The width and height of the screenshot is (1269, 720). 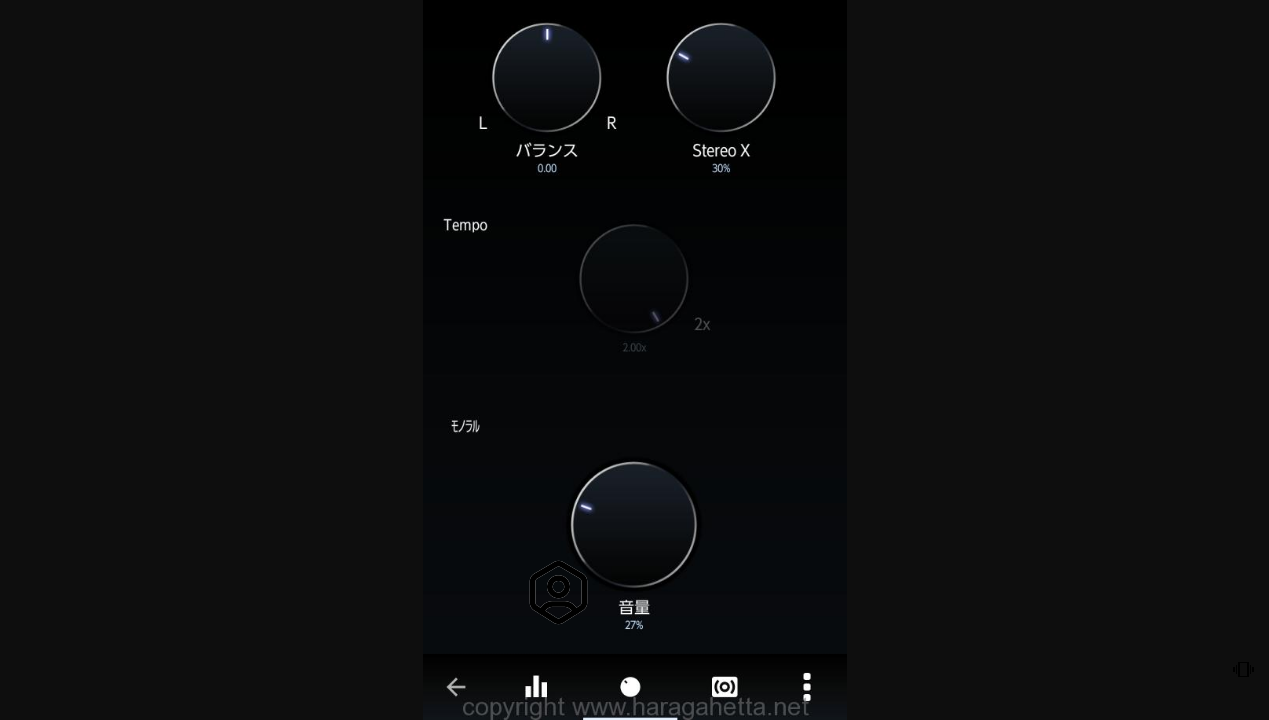 I want to click on enable vibration mode for notifications, so click(x=1243, y=669).